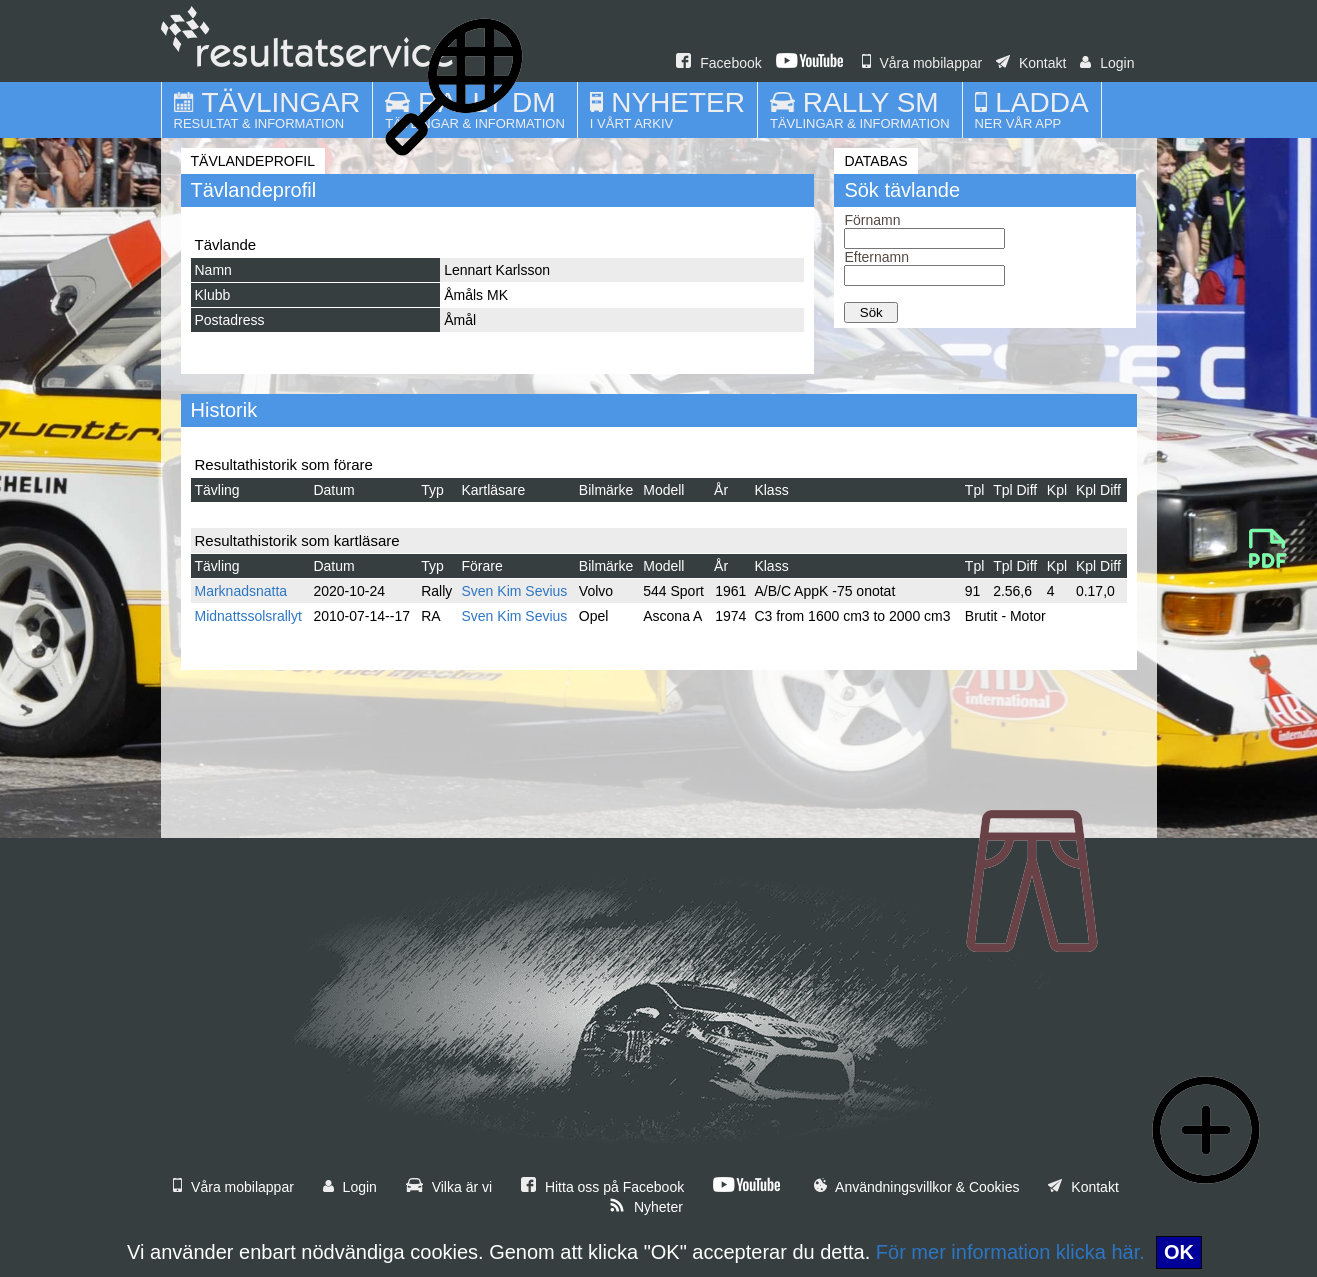  What do you see at coordinates (1032, 881) in the screenshot?
I see `browse pants or bottoms category` at bounding box center [1032, 881].